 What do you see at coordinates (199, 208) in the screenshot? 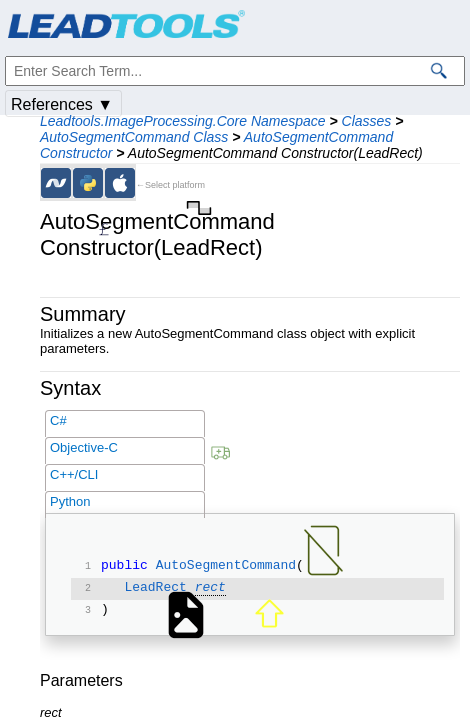
I see `toggle square wave audio signal` at bounding box center [199, 208].